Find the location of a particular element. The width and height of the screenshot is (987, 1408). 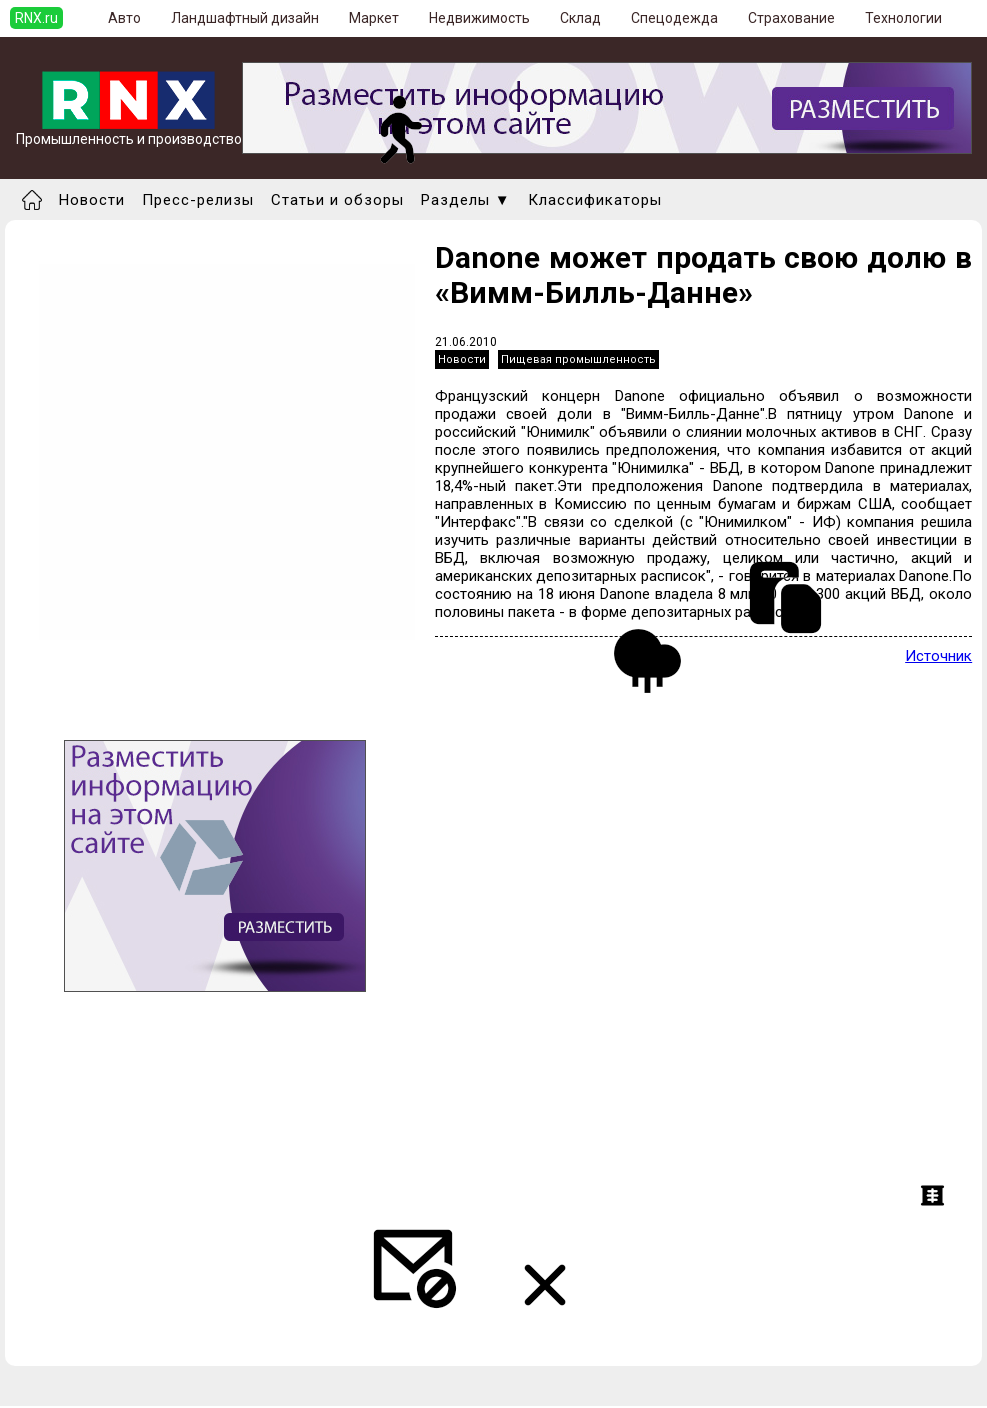

indicates heavy rain or showers in weather forecast is located at coordinates (647, 659).